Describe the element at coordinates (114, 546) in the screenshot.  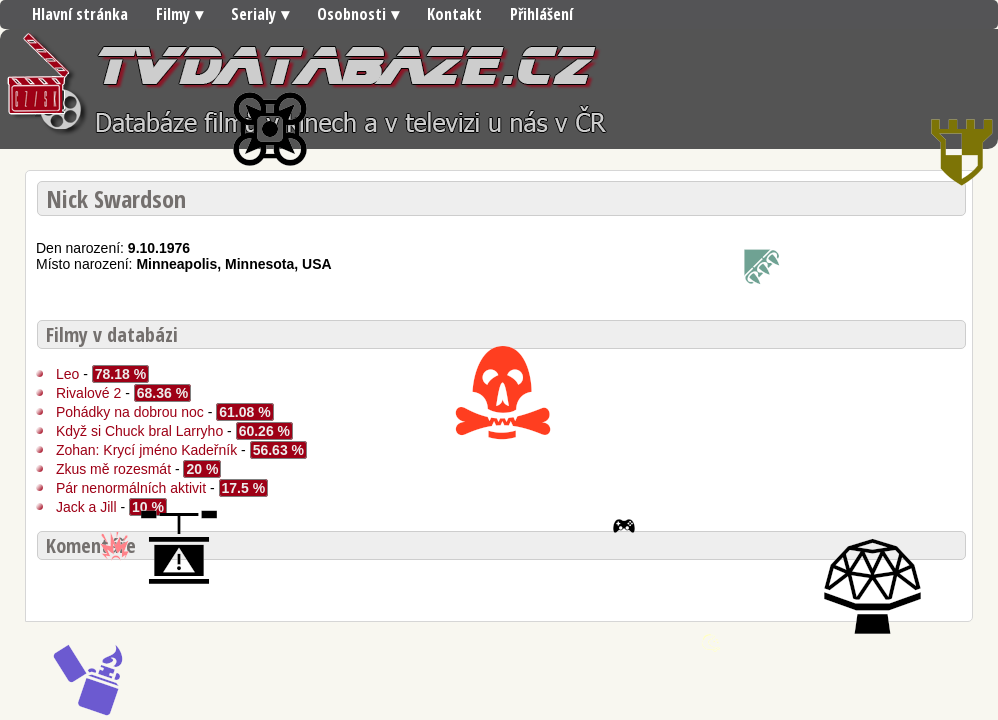
I see `indicates a mine has been triggered or detonated` at that location.